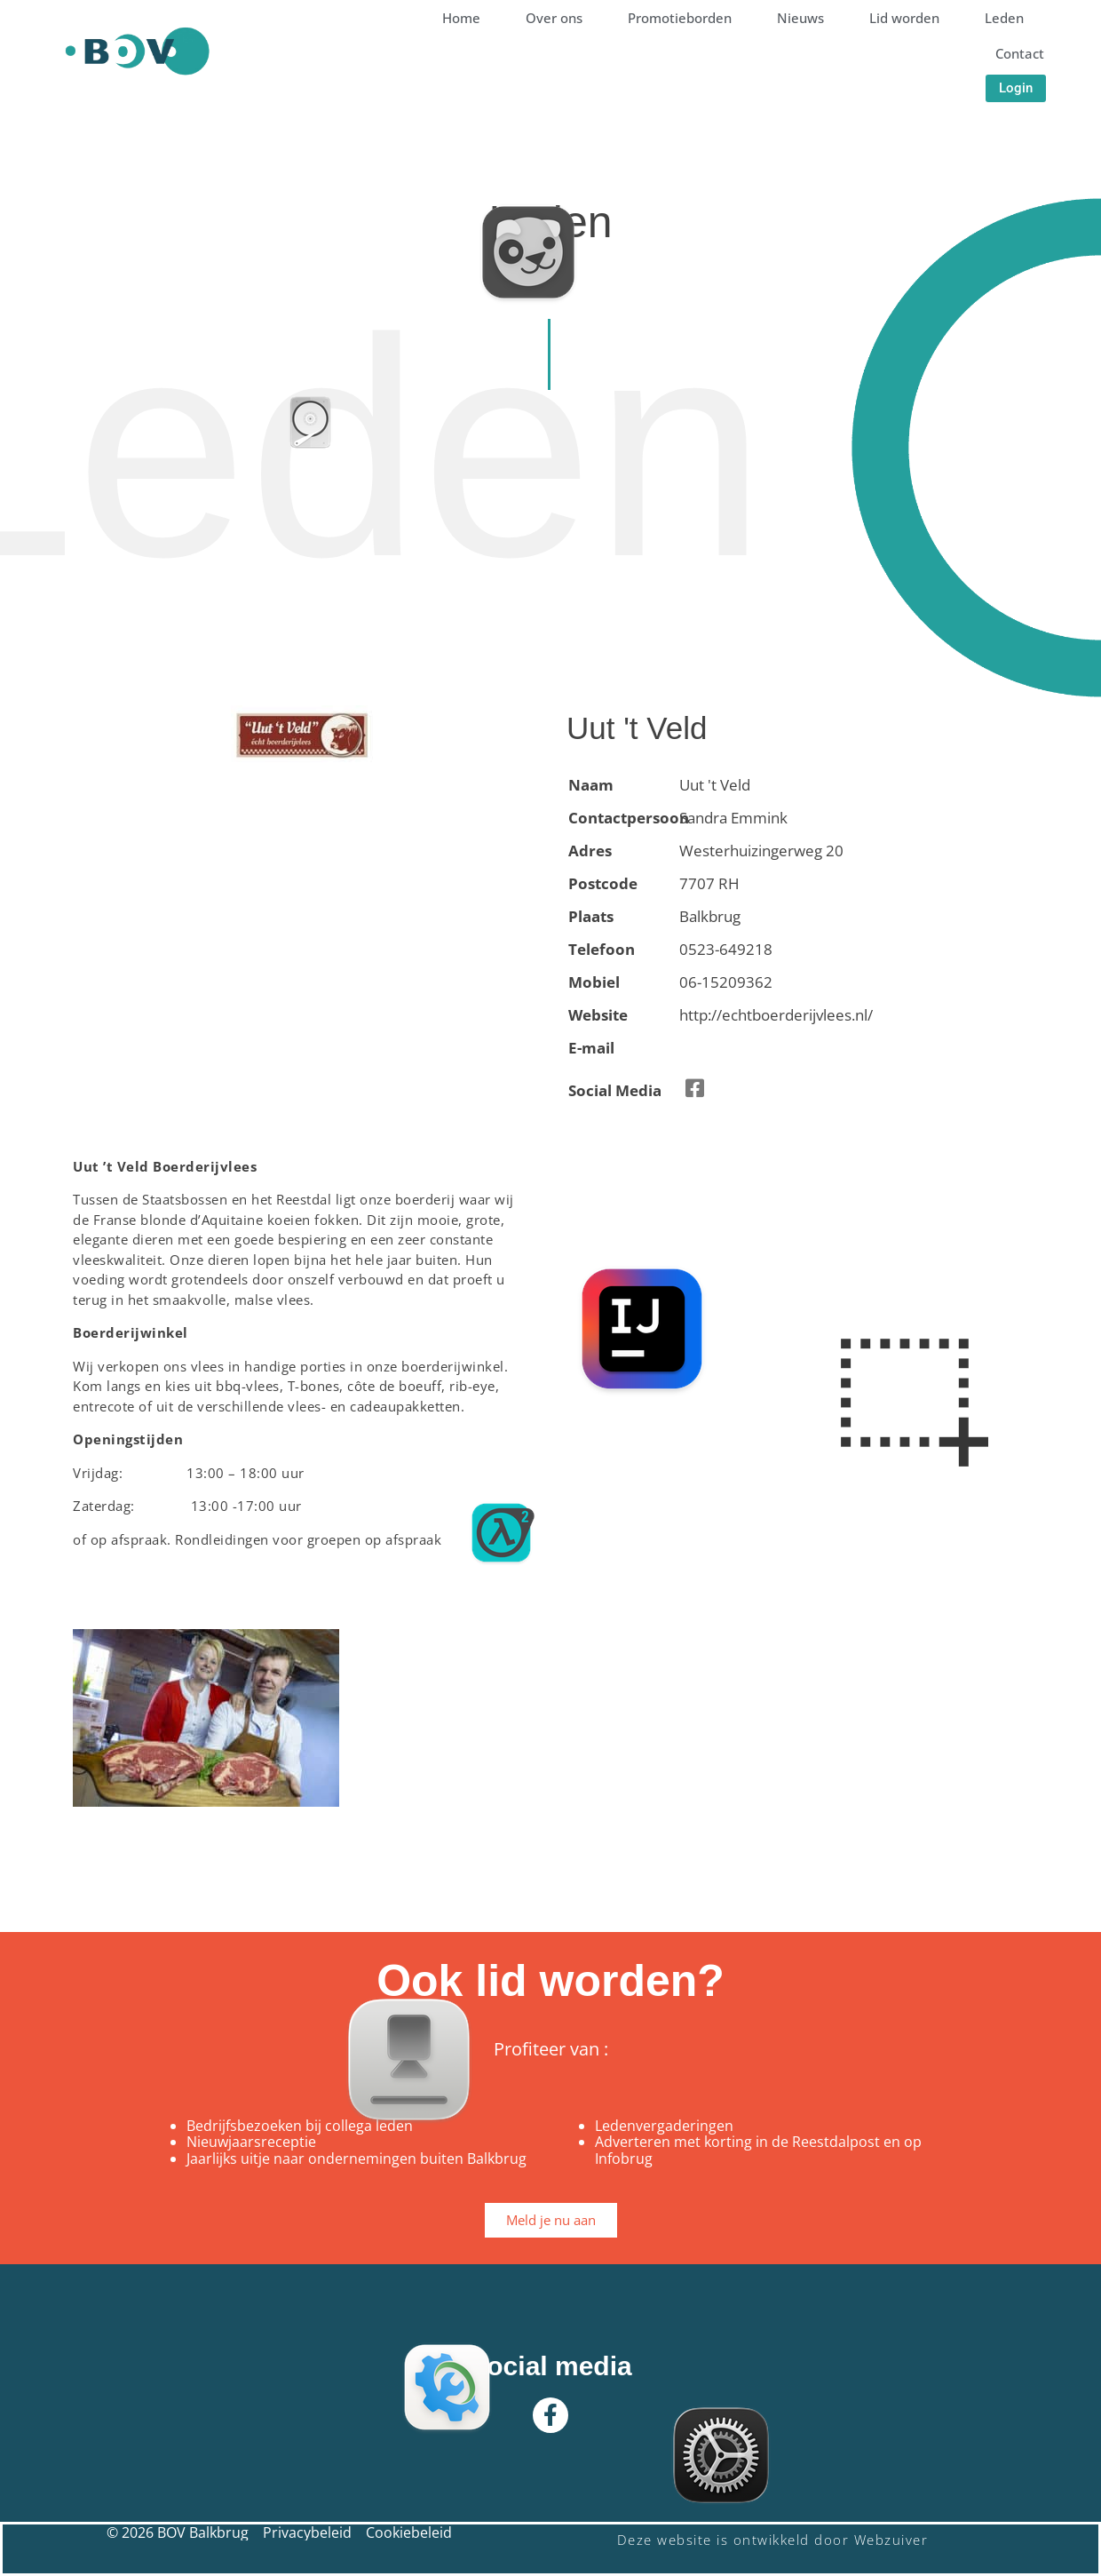 The image size is (1101, 2576). I want to click on launch puppy linux operating system, so click(528, 252).